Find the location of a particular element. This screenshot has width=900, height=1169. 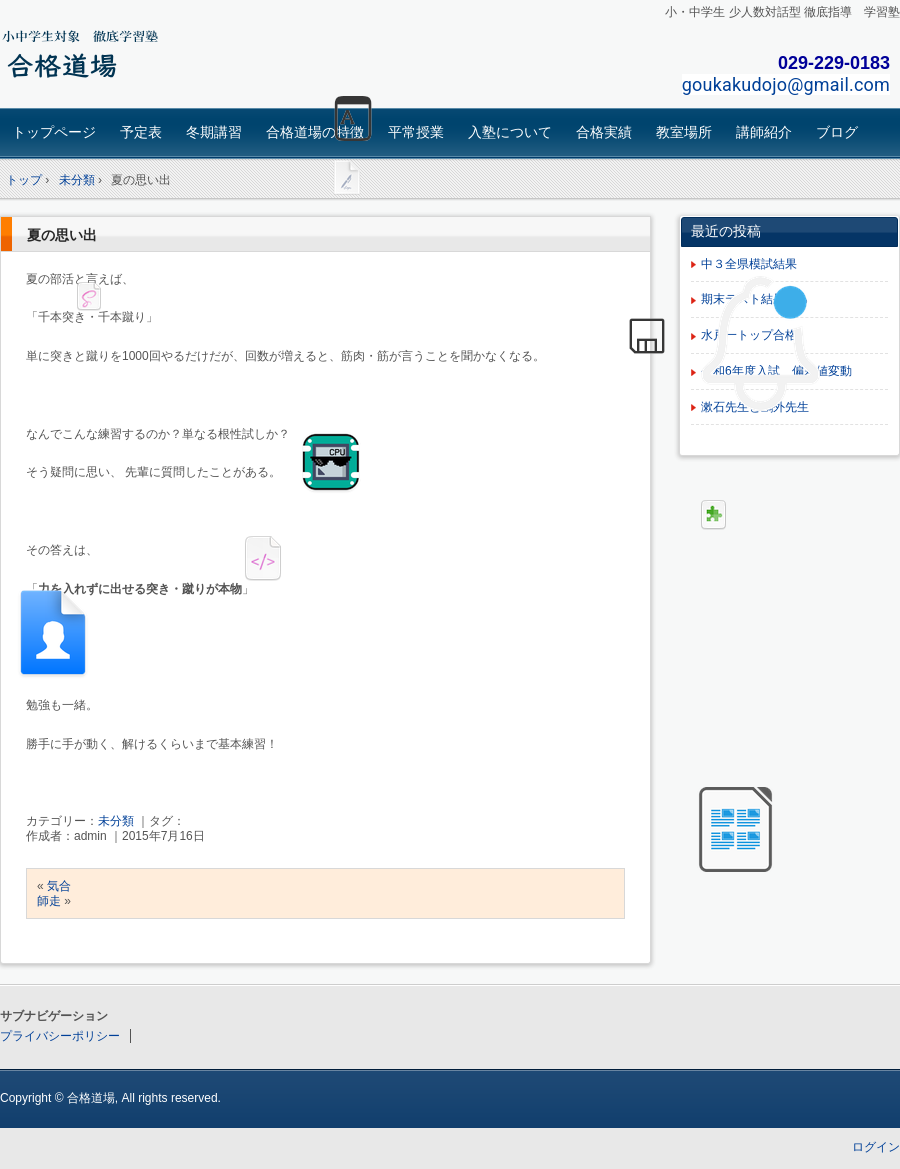

open a contact file is located at coordinates (53, 634).